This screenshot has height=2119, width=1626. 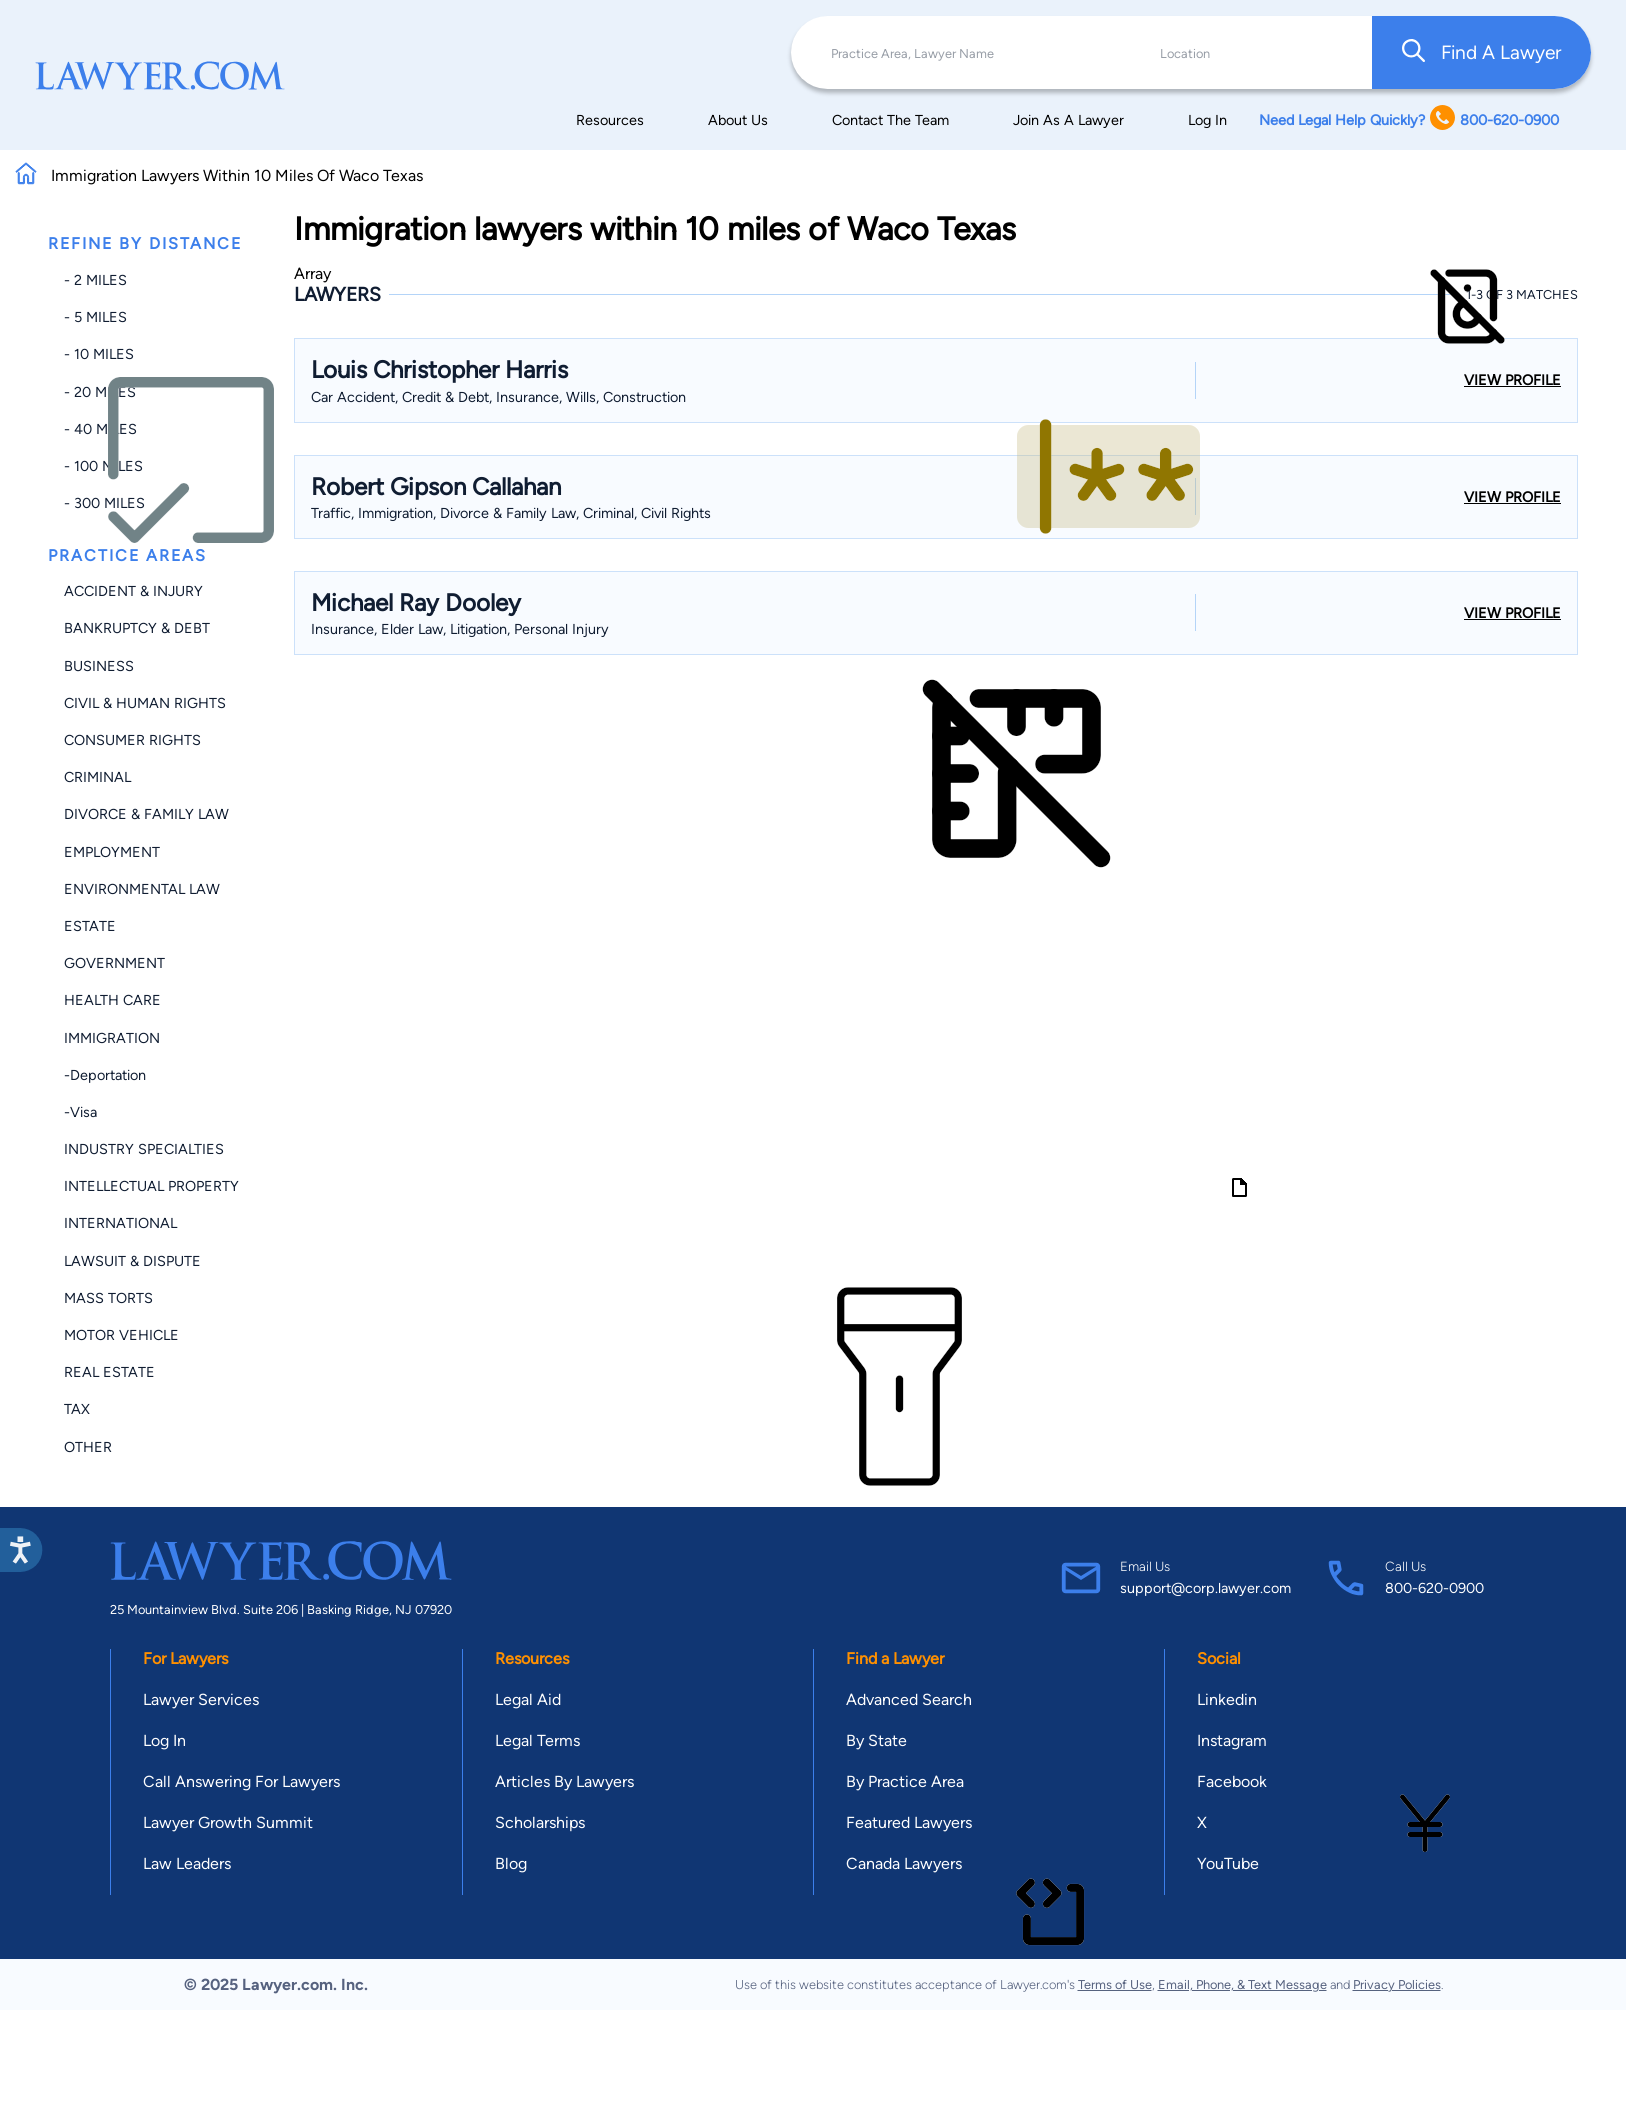 I want to click on view prices in Japanese yen, so click(x=1425, y=1822).